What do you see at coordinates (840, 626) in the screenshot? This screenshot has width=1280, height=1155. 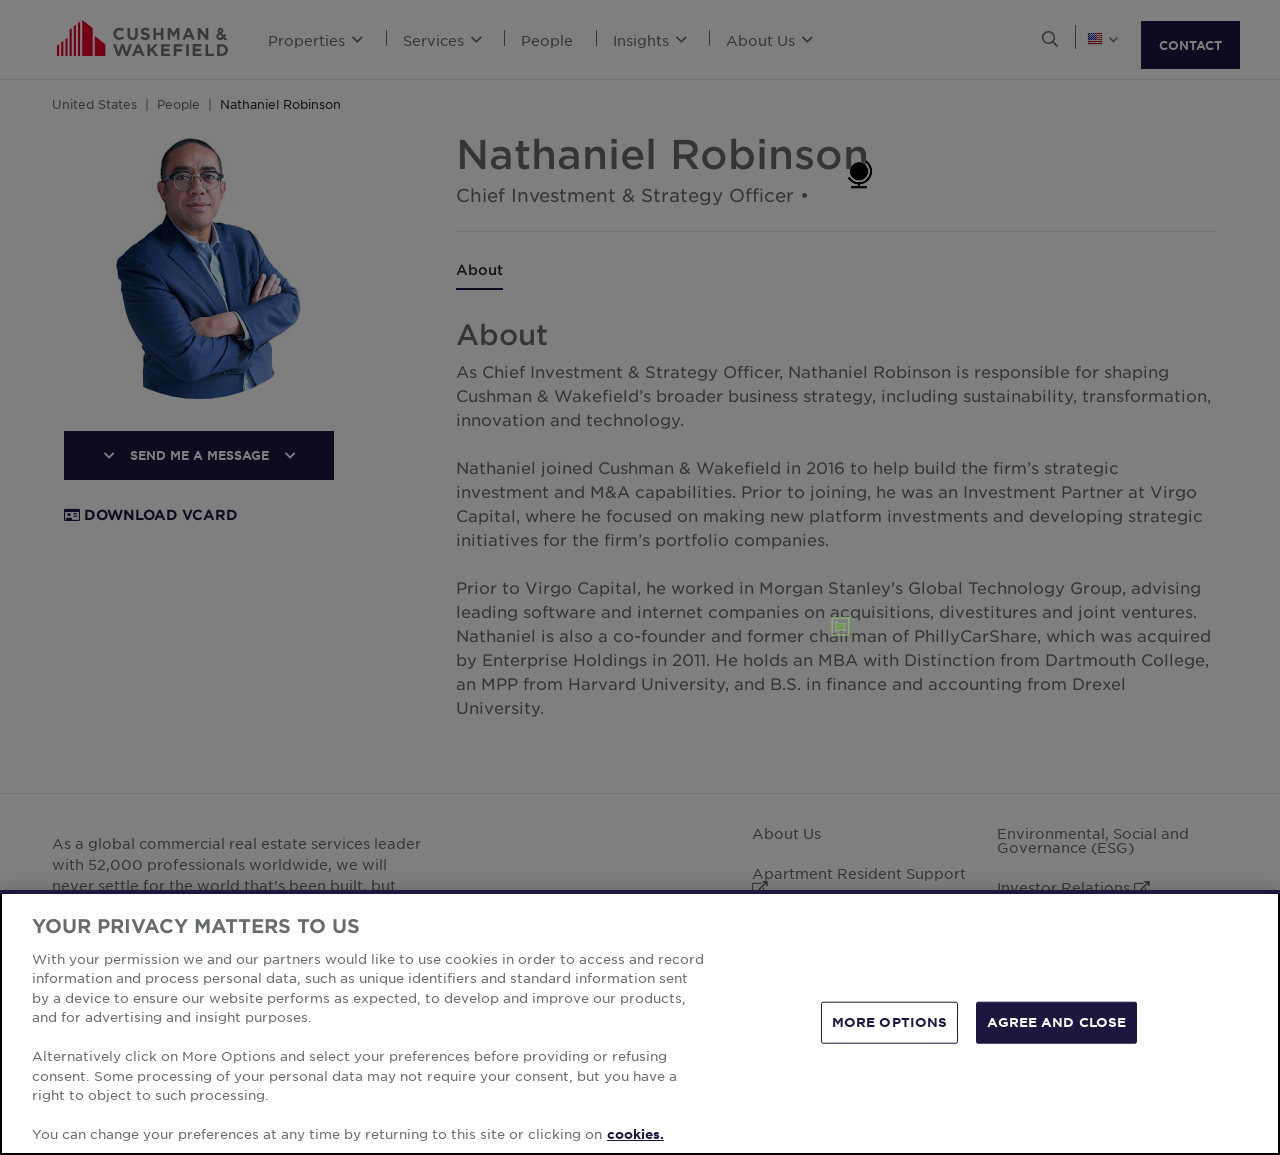 I see `font awesome brand logo` at bounding box center [840, 626].